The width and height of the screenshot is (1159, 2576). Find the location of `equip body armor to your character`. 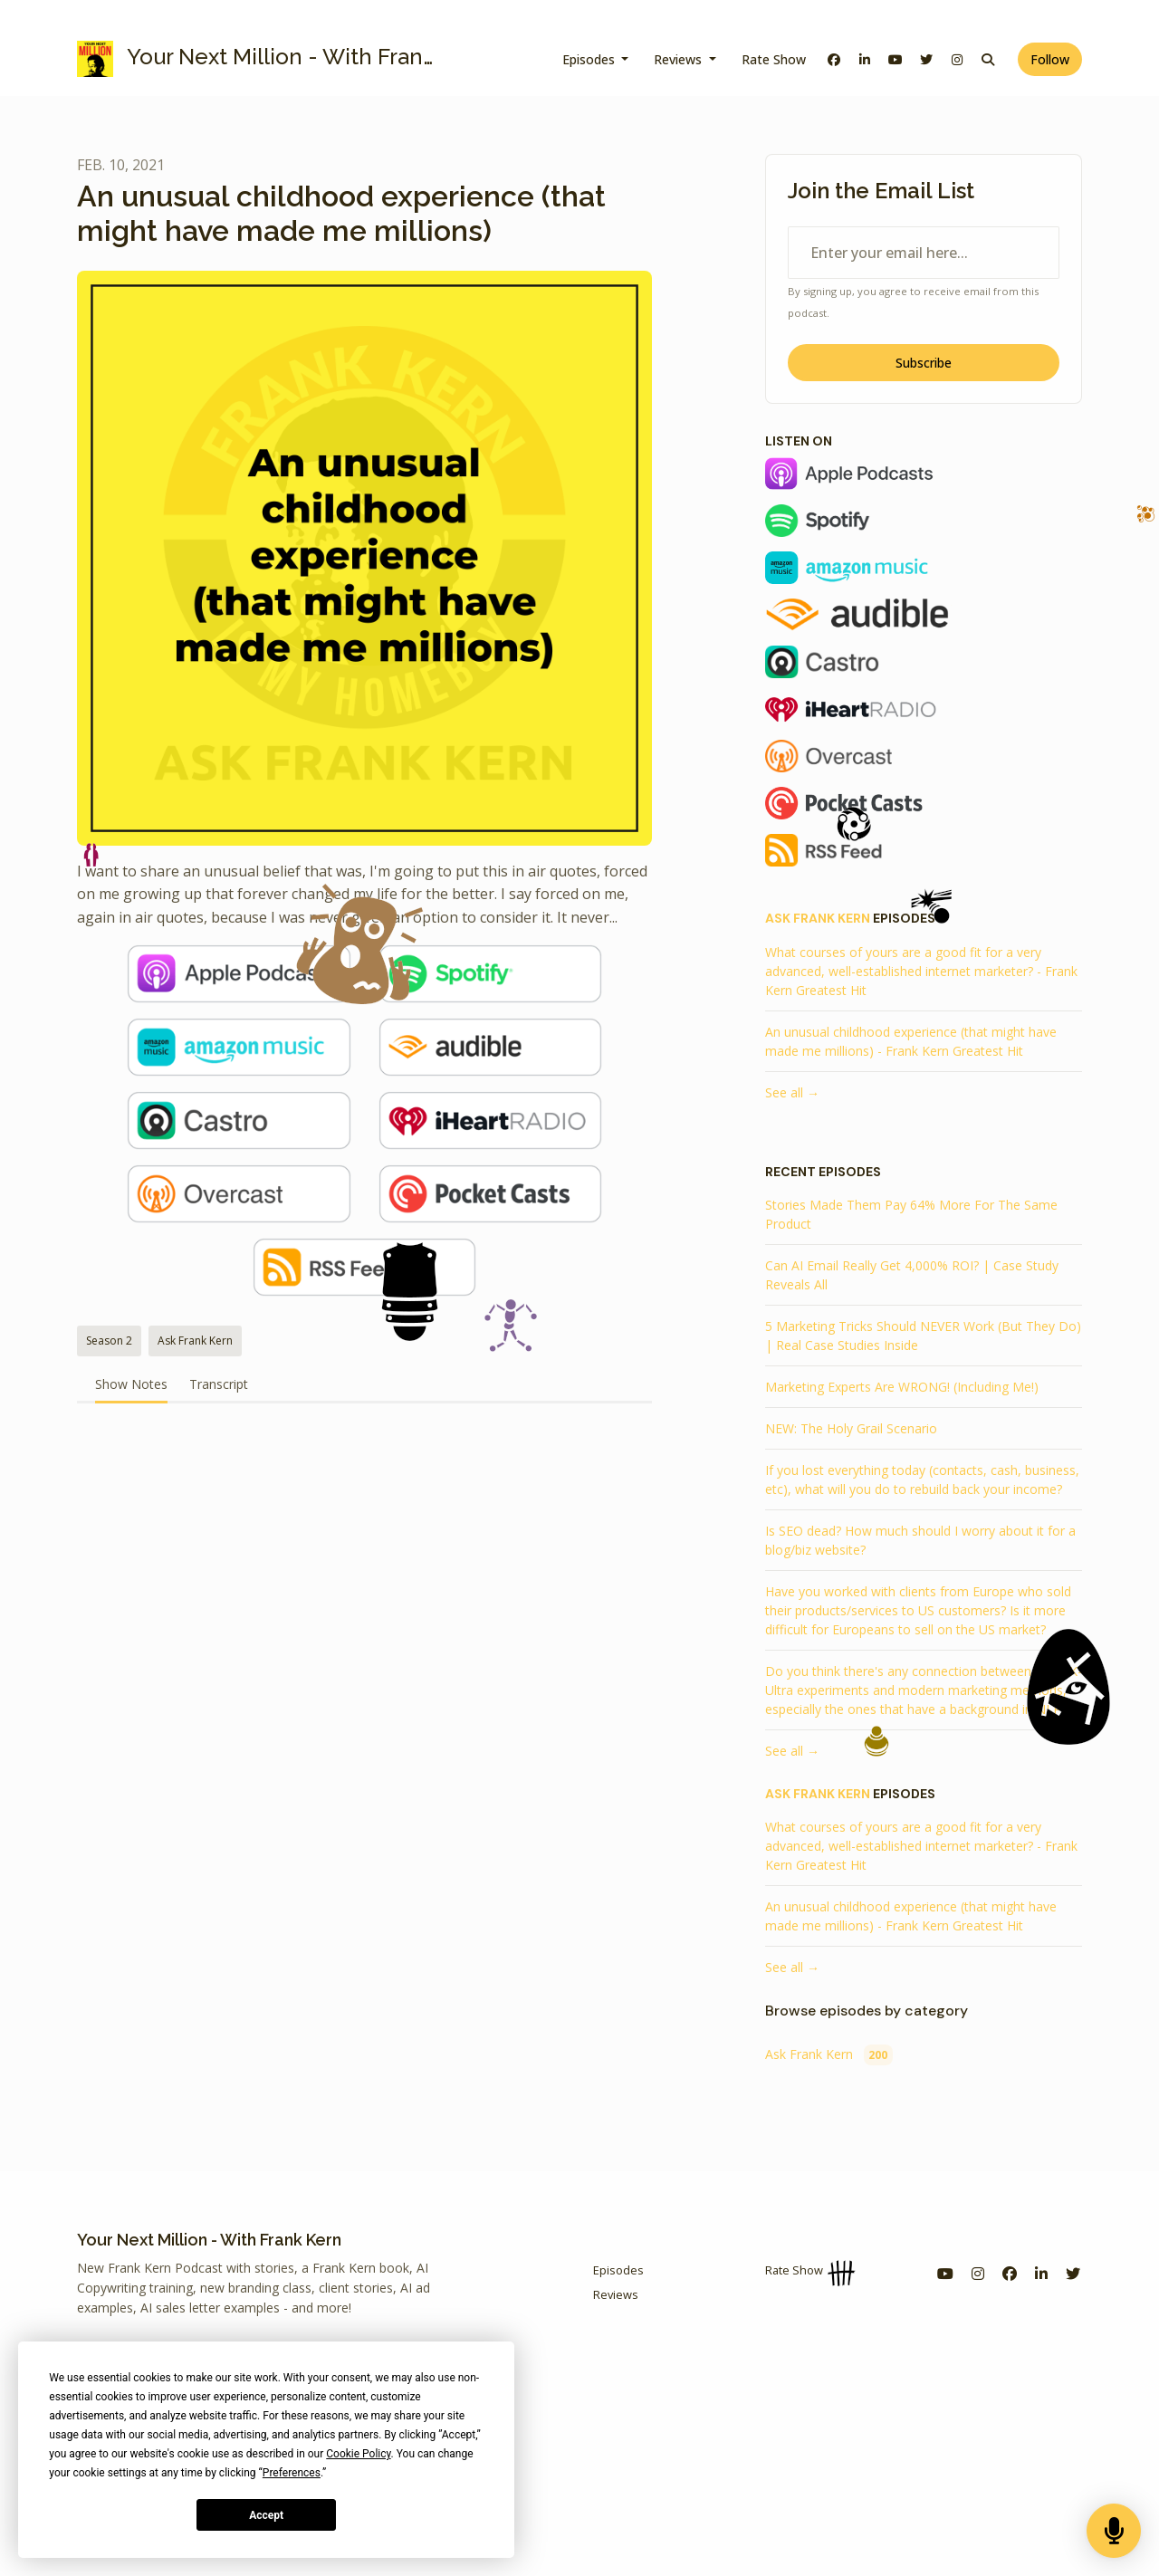

equip body armor to your character is located at coordinates (409, 1291).